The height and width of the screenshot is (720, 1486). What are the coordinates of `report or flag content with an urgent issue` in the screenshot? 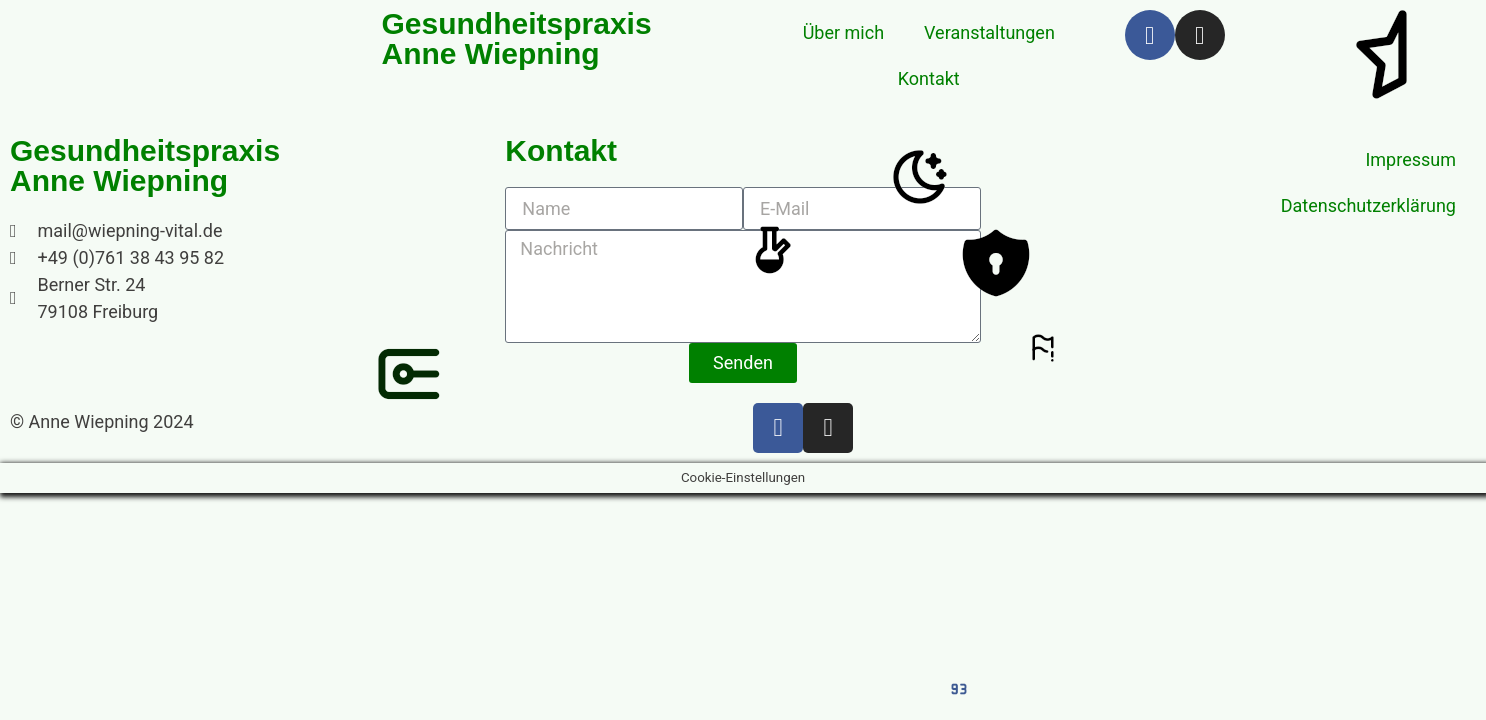 It's located at (1043, 347).